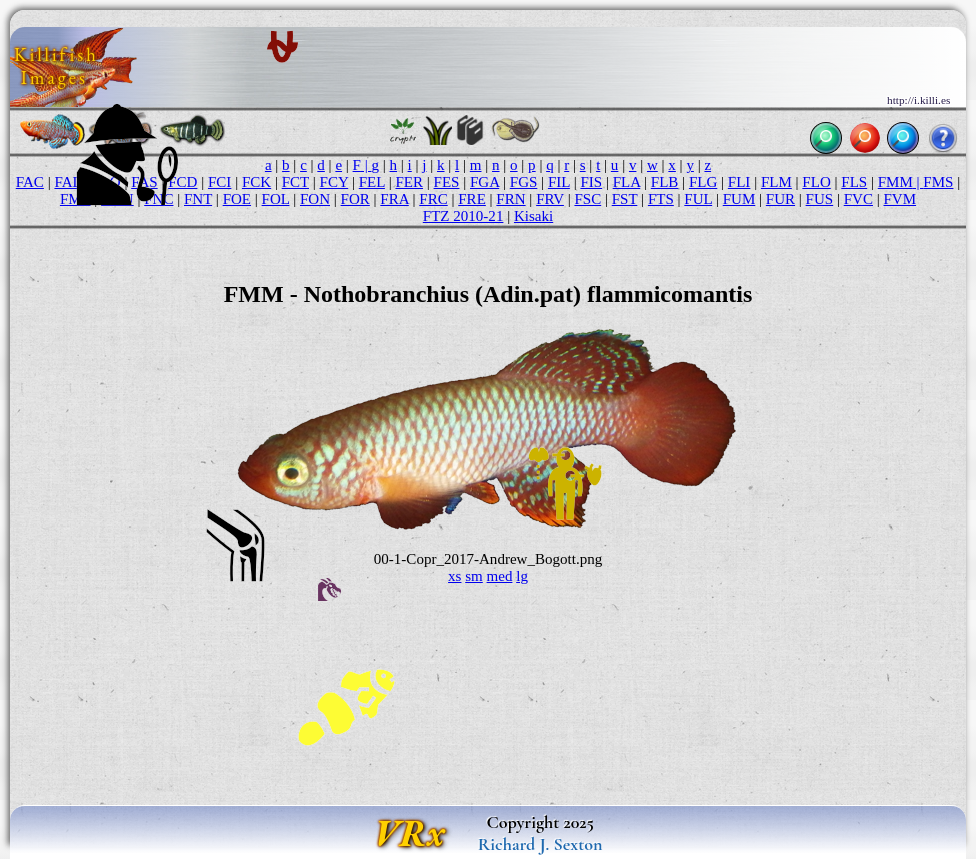 This screenshot has width=976, height=859. What do you see at coordinates (282, 46) in the screenshot?
I see `represents the ophiuchus zodiac sign` at bounding box center [282, 46].